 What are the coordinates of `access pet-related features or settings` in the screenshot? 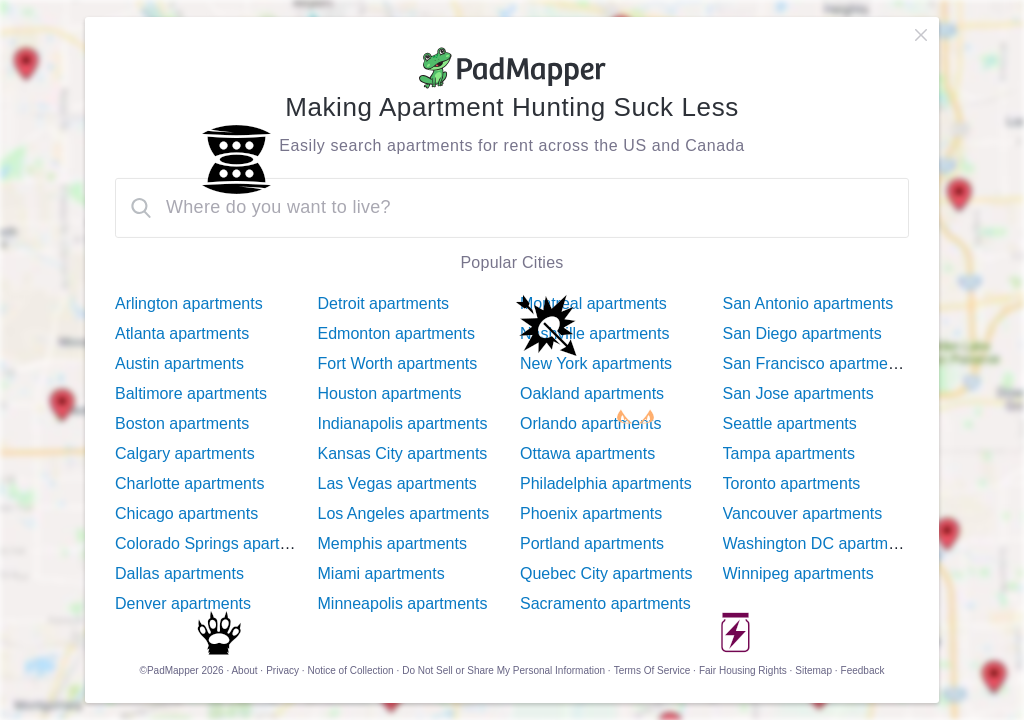 It's located at (219, 632).